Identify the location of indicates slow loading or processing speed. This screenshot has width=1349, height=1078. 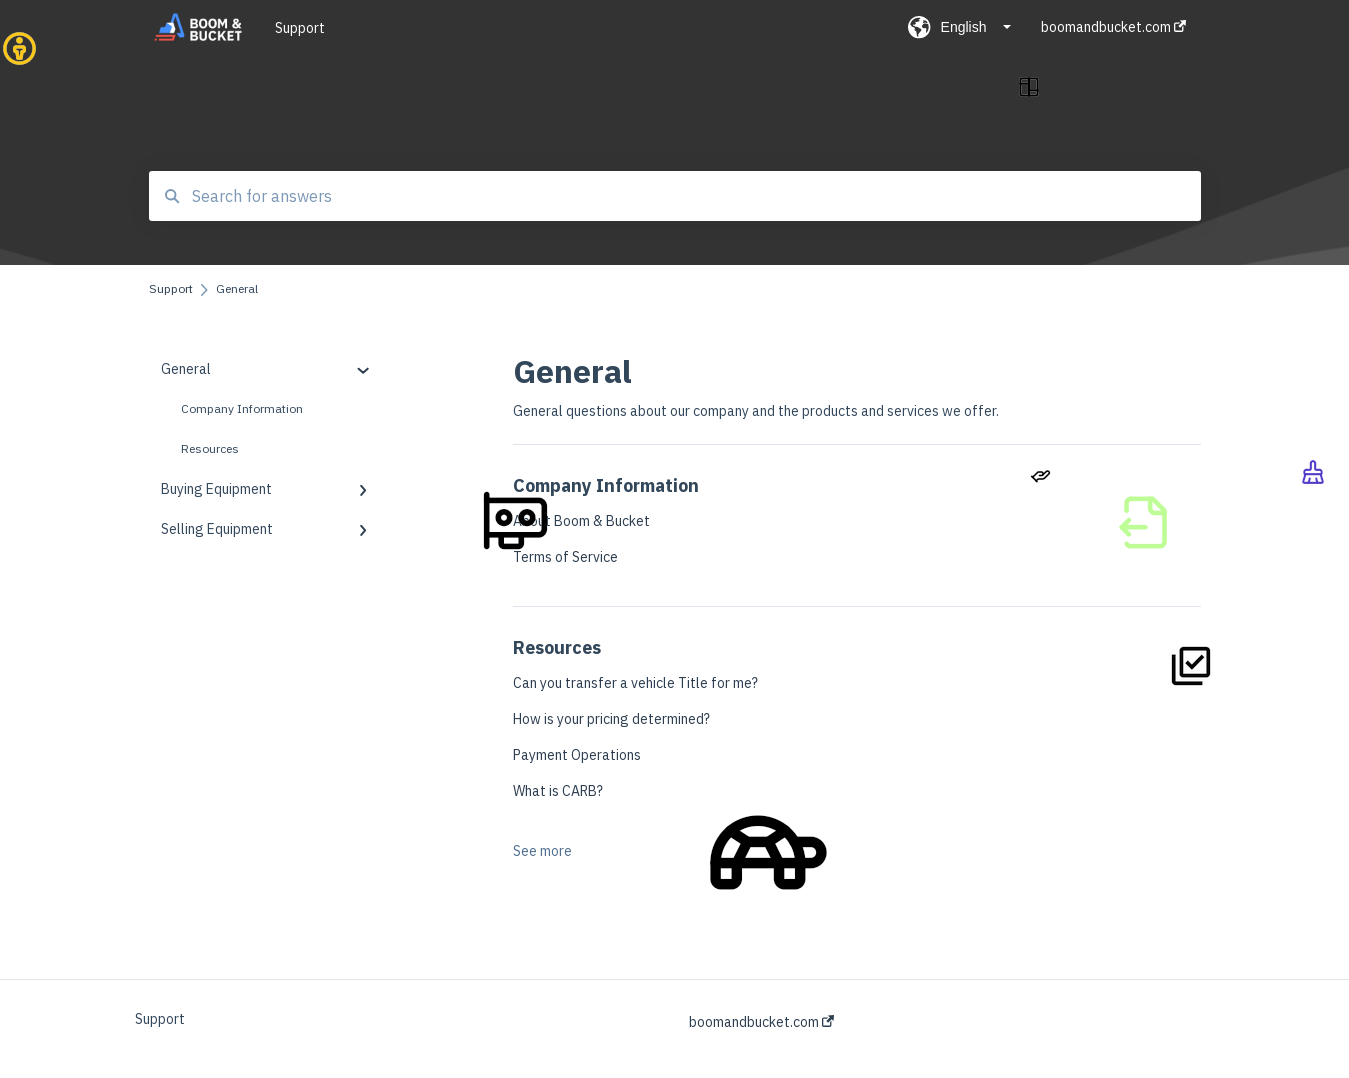
(768, 852).